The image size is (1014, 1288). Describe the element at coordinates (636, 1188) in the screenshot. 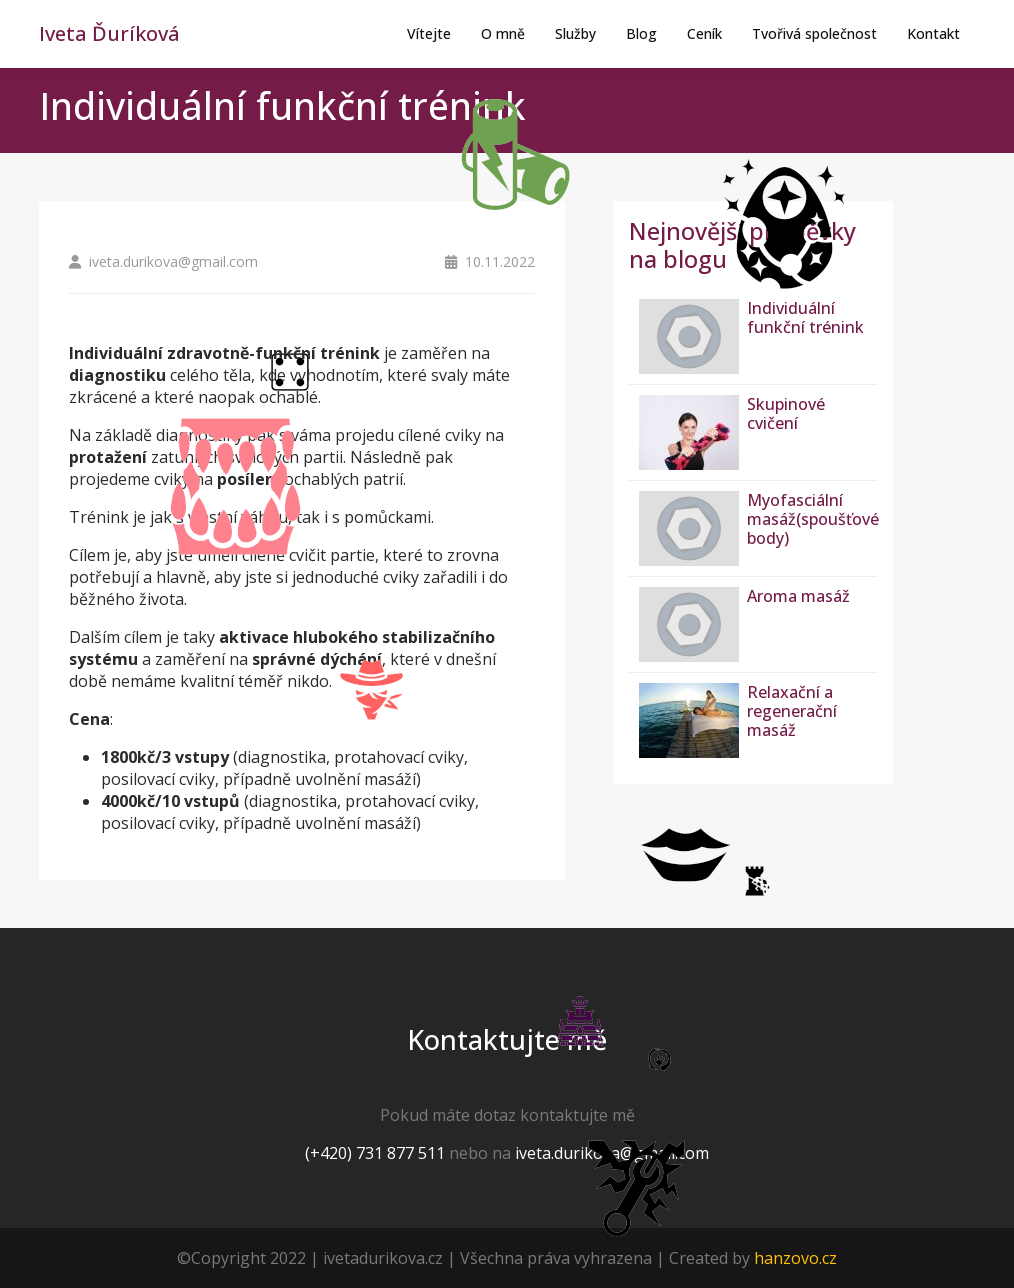

I see `access quick repair or maintenance tools` at that location.